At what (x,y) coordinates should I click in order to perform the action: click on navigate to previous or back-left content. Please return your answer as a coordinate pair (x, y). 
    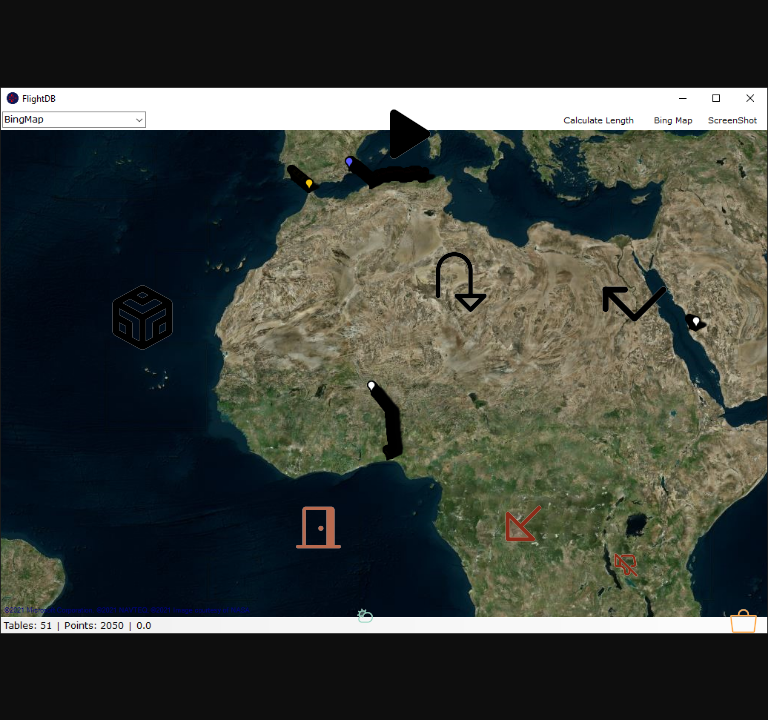
    Looking at the image, I should click on (523, 523).